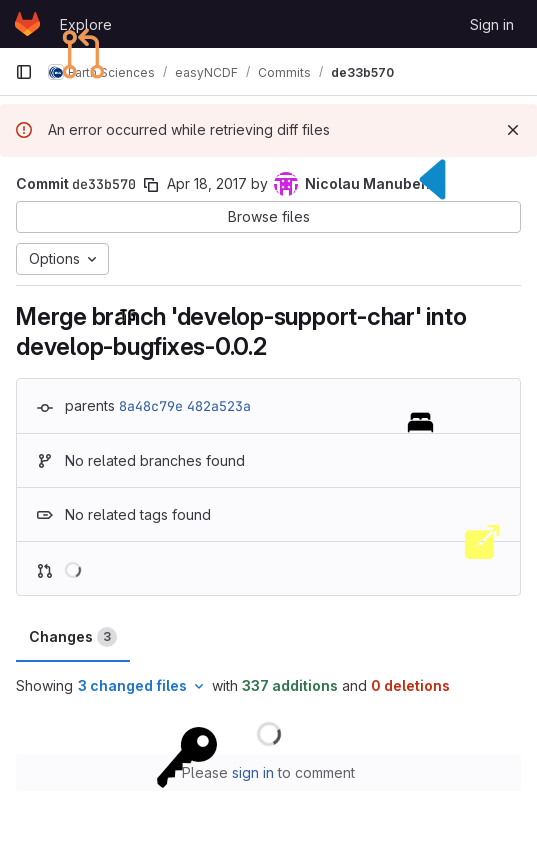  Describe the element at coordinates (127, 315) in the screenshot. I see `tangent function in a math or calculator app` at that location.